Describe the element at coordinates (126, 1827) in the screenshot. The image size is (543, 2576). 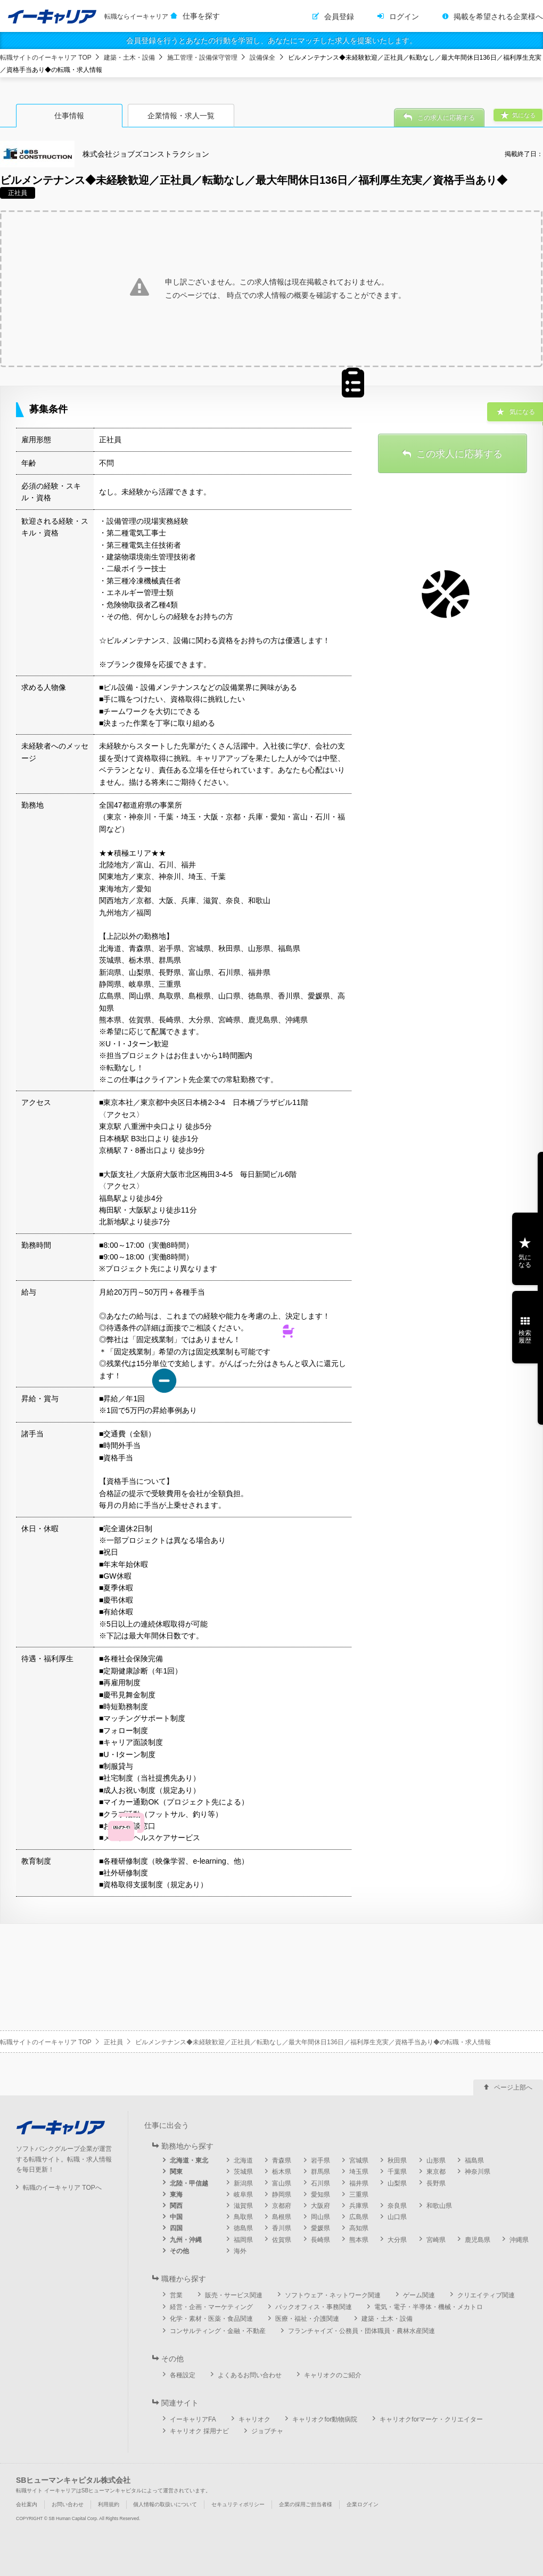
I see `restore window to previous size` at that location.